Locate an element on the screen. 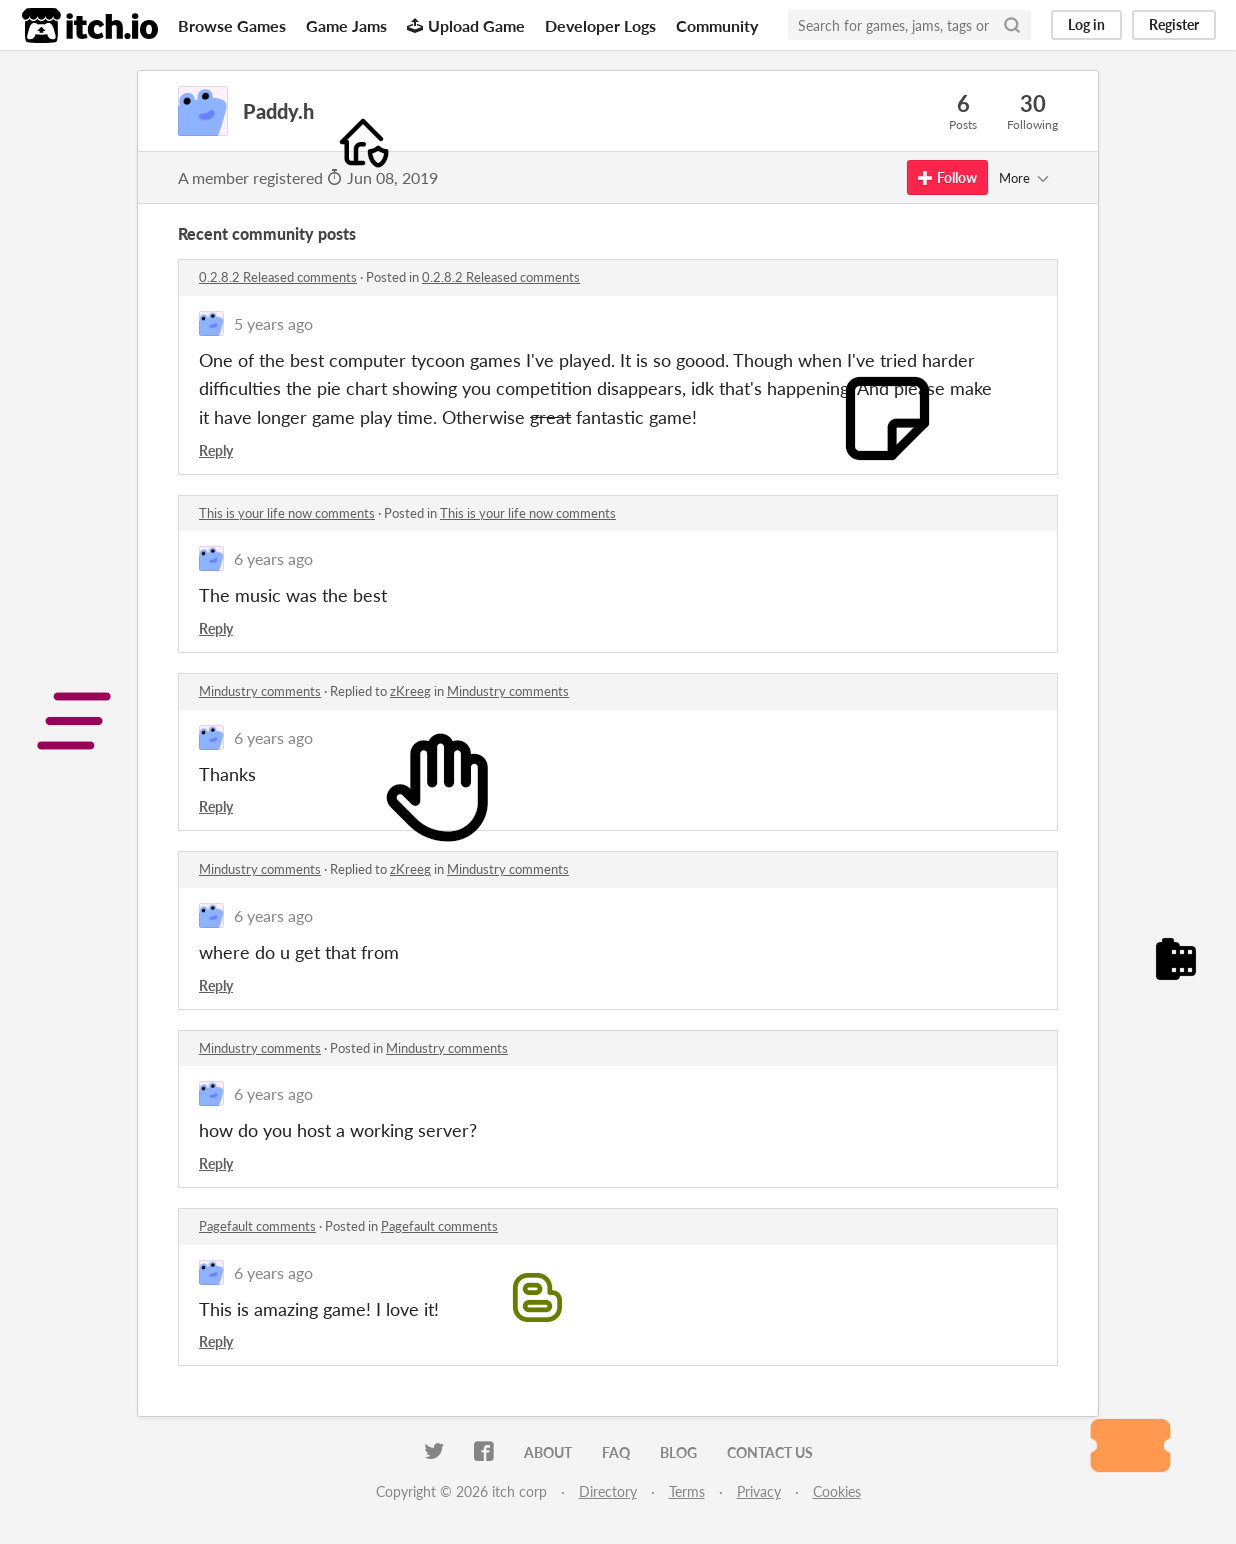 This screenshot has width=1236, height=1544. open blogger app is located at coordinates (537, 1297).